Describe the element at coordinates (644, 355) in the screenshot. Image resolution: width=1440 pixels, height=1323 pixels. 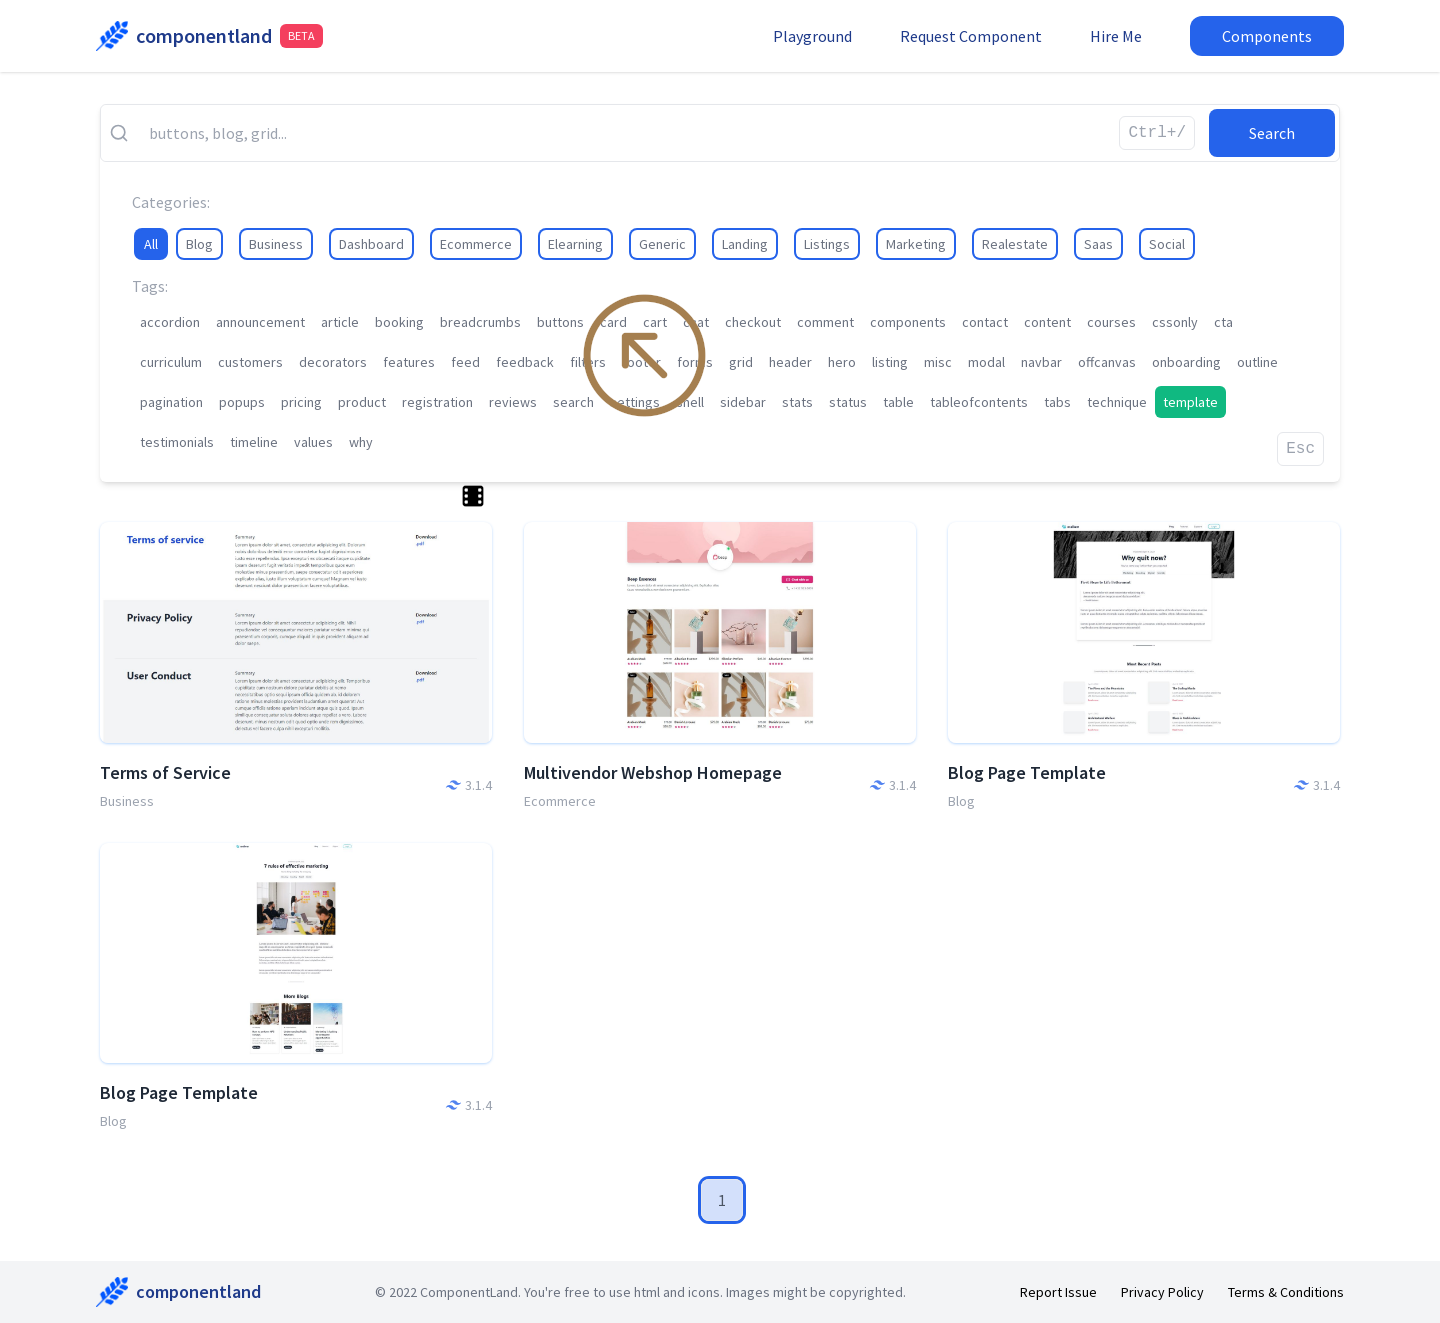
I see `navigate back to previous screen` at that location.